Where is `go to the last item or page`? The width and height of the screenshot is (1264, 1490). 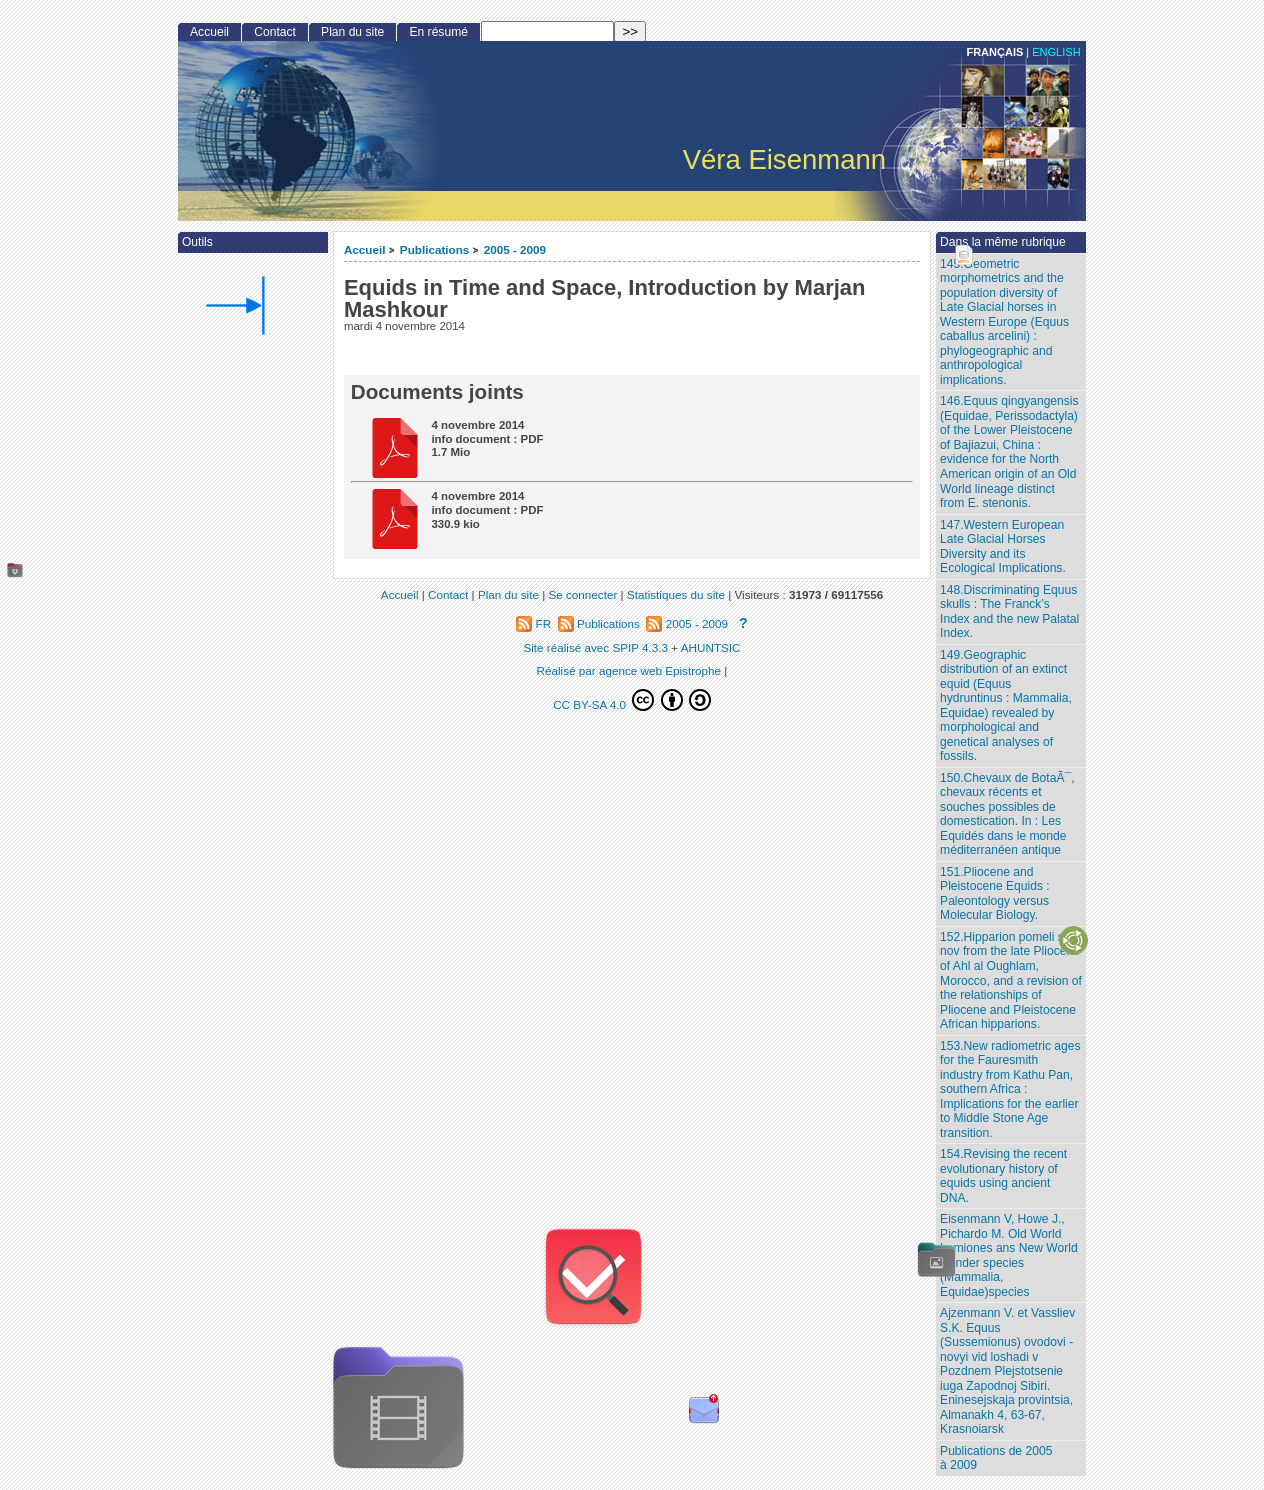 go to the last item or page is located at coordinates (235, 305).